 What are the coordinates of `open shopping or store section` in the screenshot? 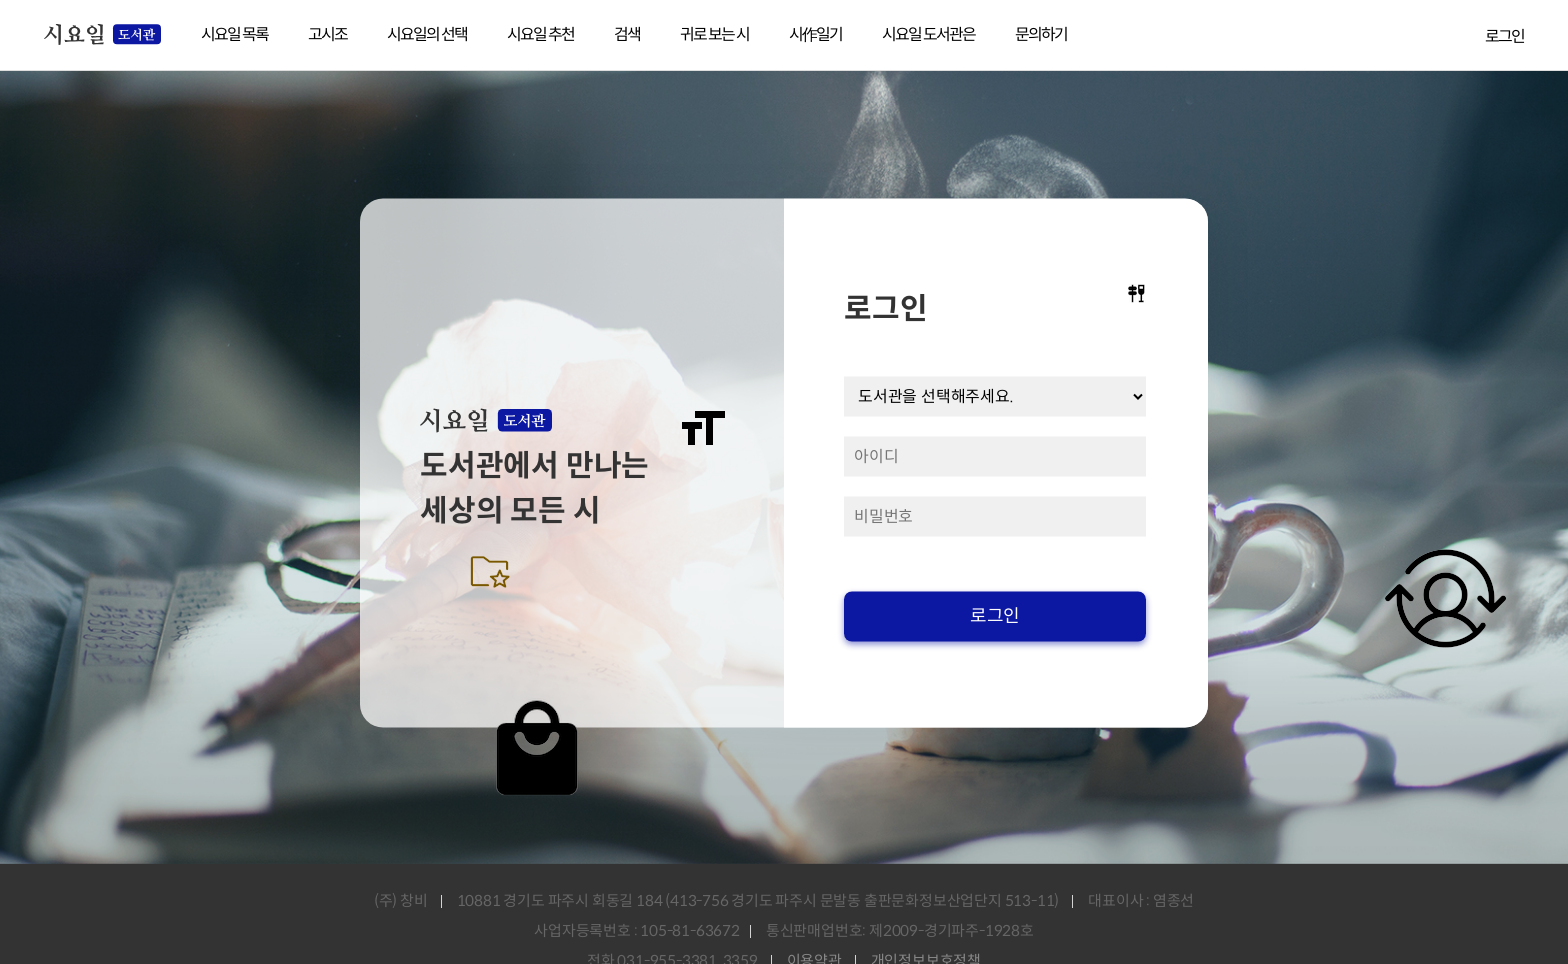 It's located at (537, 750).